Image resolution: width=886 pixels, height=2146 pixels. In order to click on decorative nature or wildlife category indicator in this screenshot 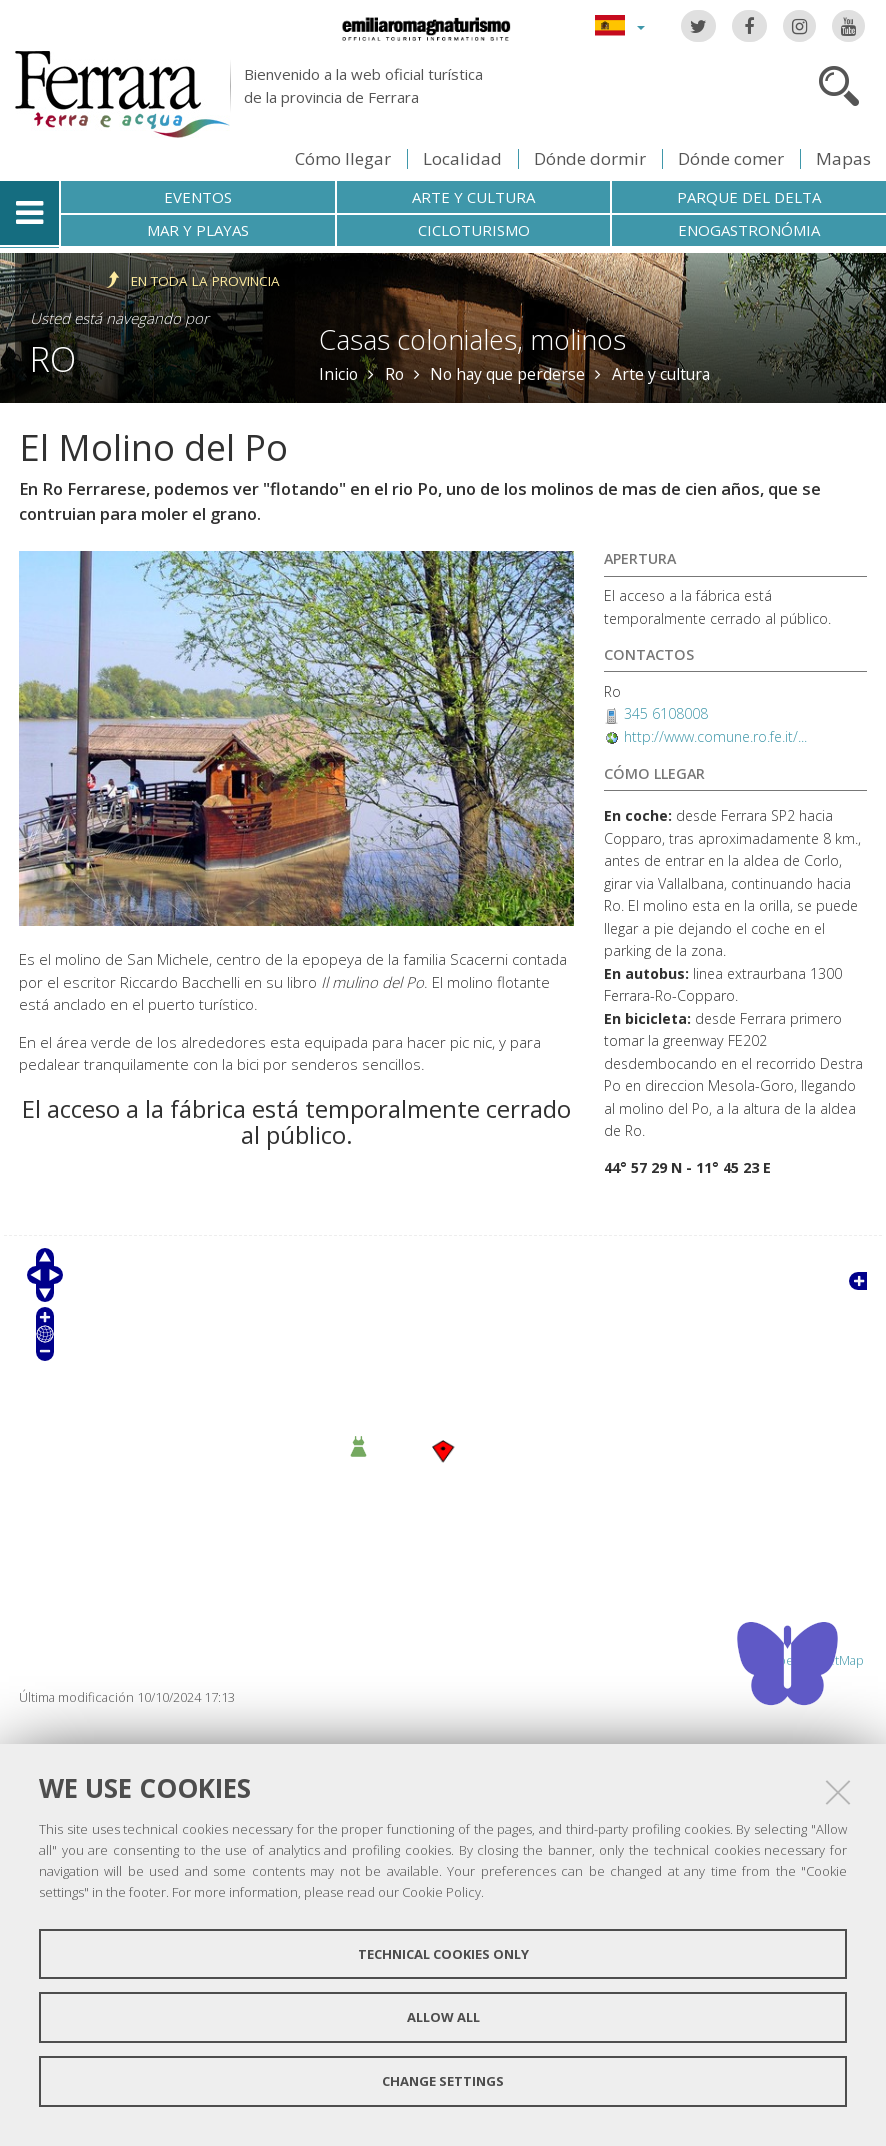, I will do `click(787, 1661)`.